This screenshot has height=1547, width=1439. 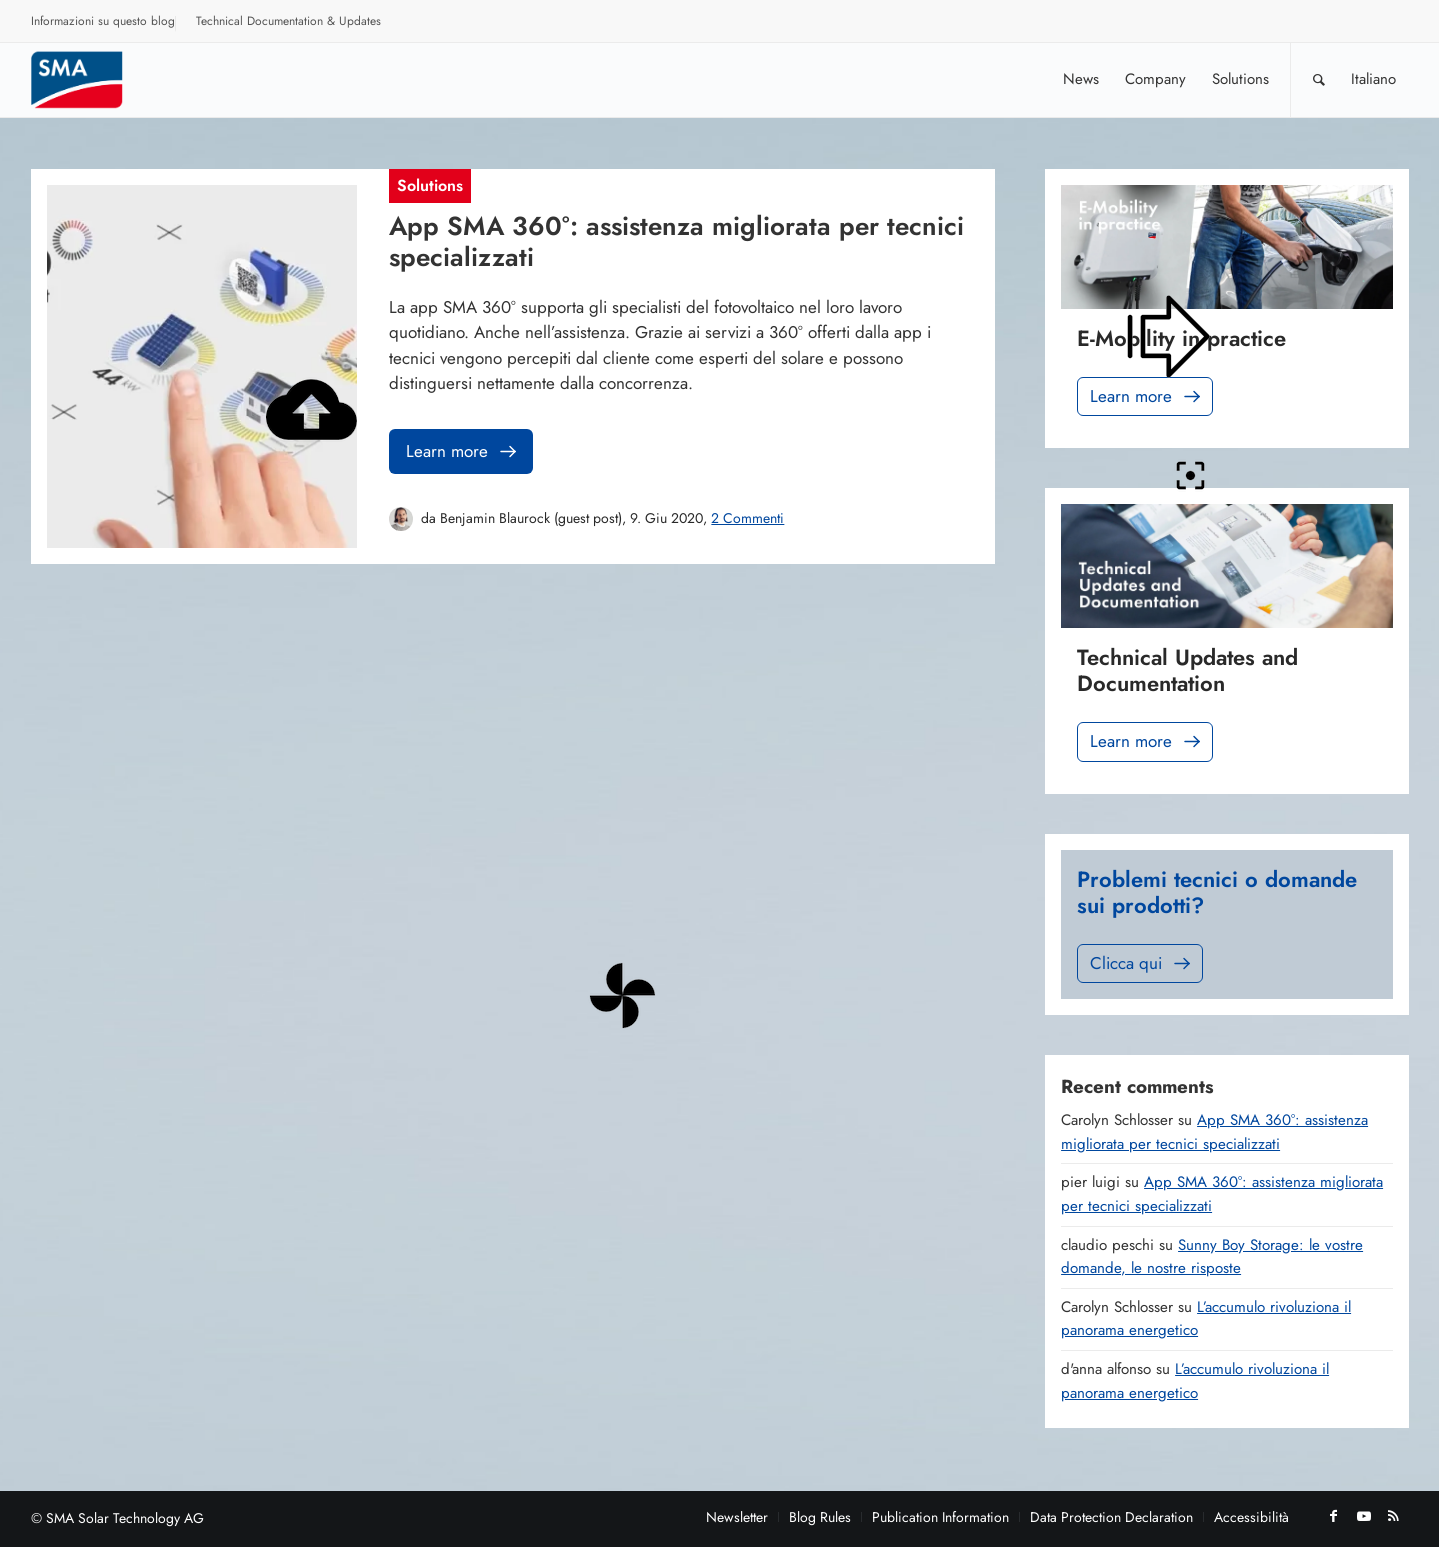 I want to click on access toys or games section, so click(x=622, y=995).